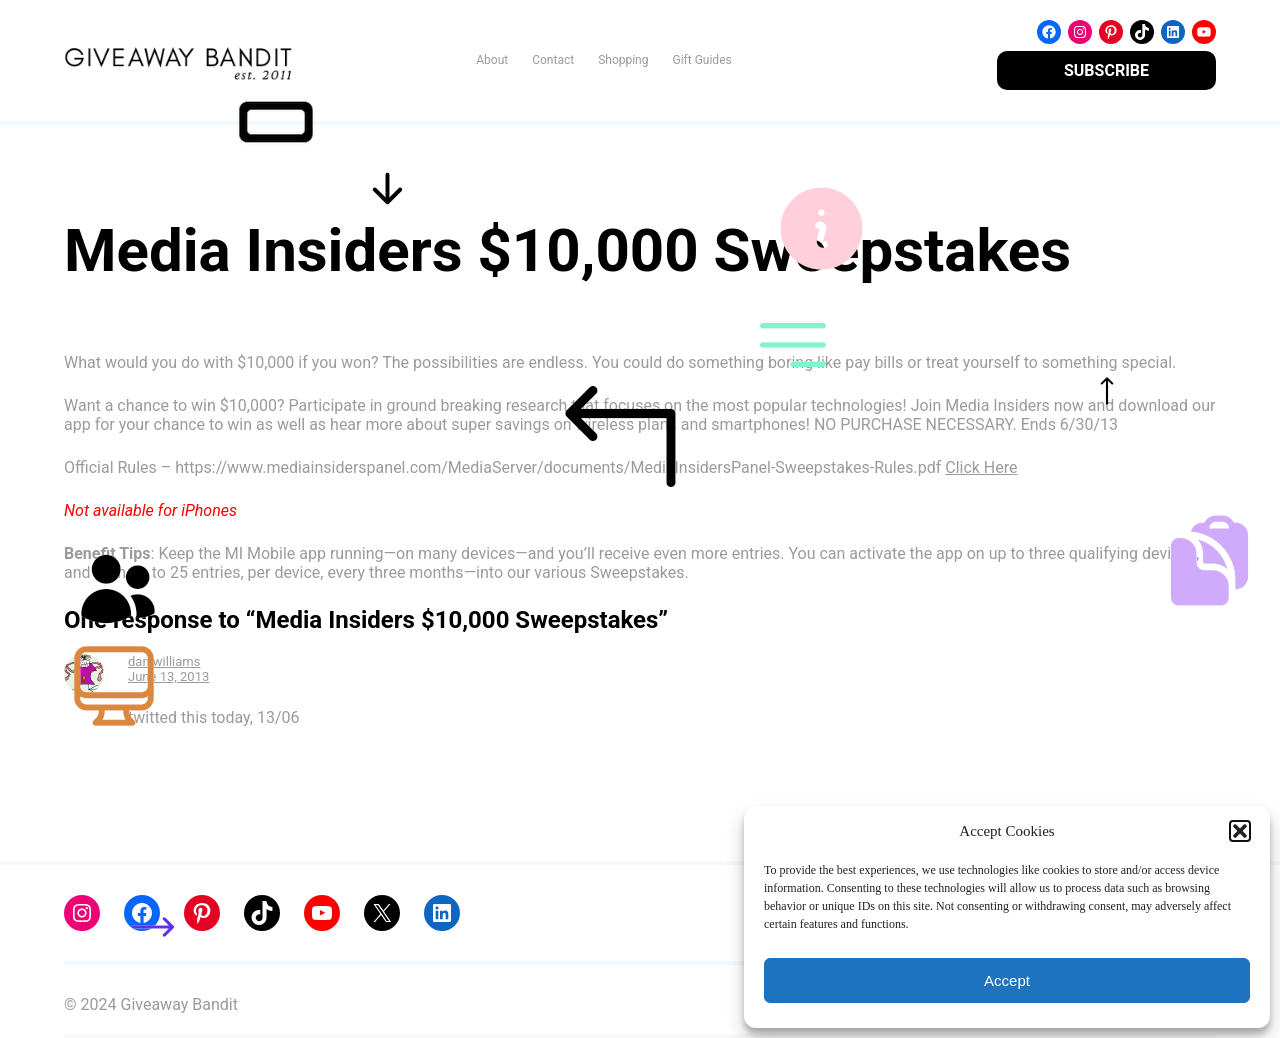 This screenshot has width=1280, height=1038. Describe the element at coordinates (153, 927) in the screenshot. I see `proceed to the next step` at that location.